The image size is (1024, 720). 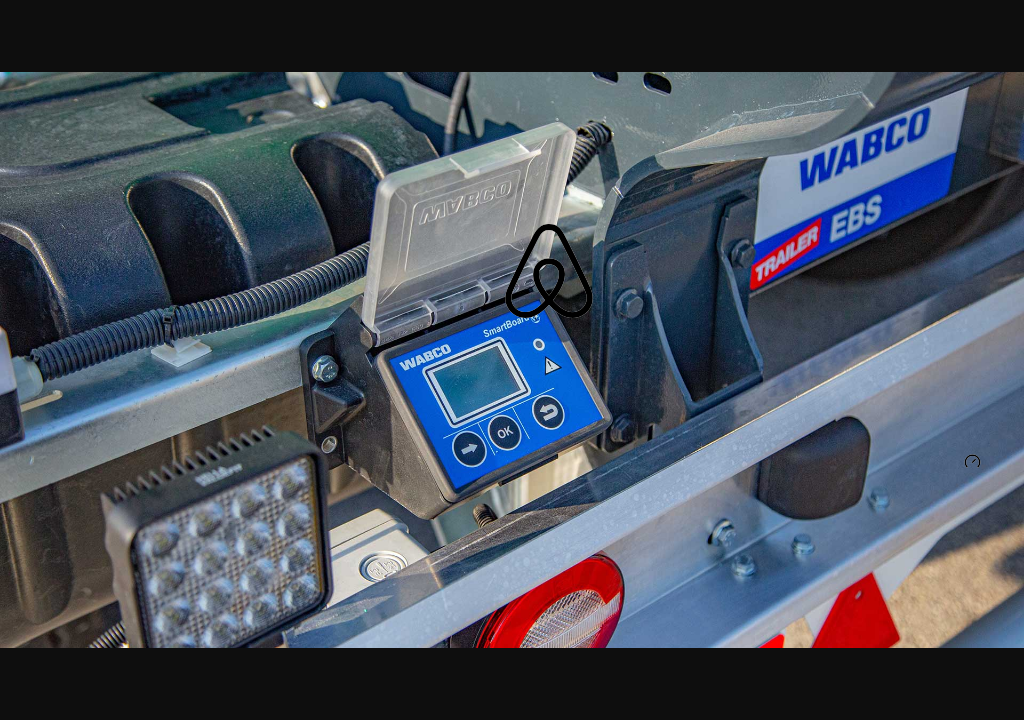 What do you see at coordinates (549, 271) in the screenshot?
I see `open the Airbnb app` at bounding box center [549, 271].